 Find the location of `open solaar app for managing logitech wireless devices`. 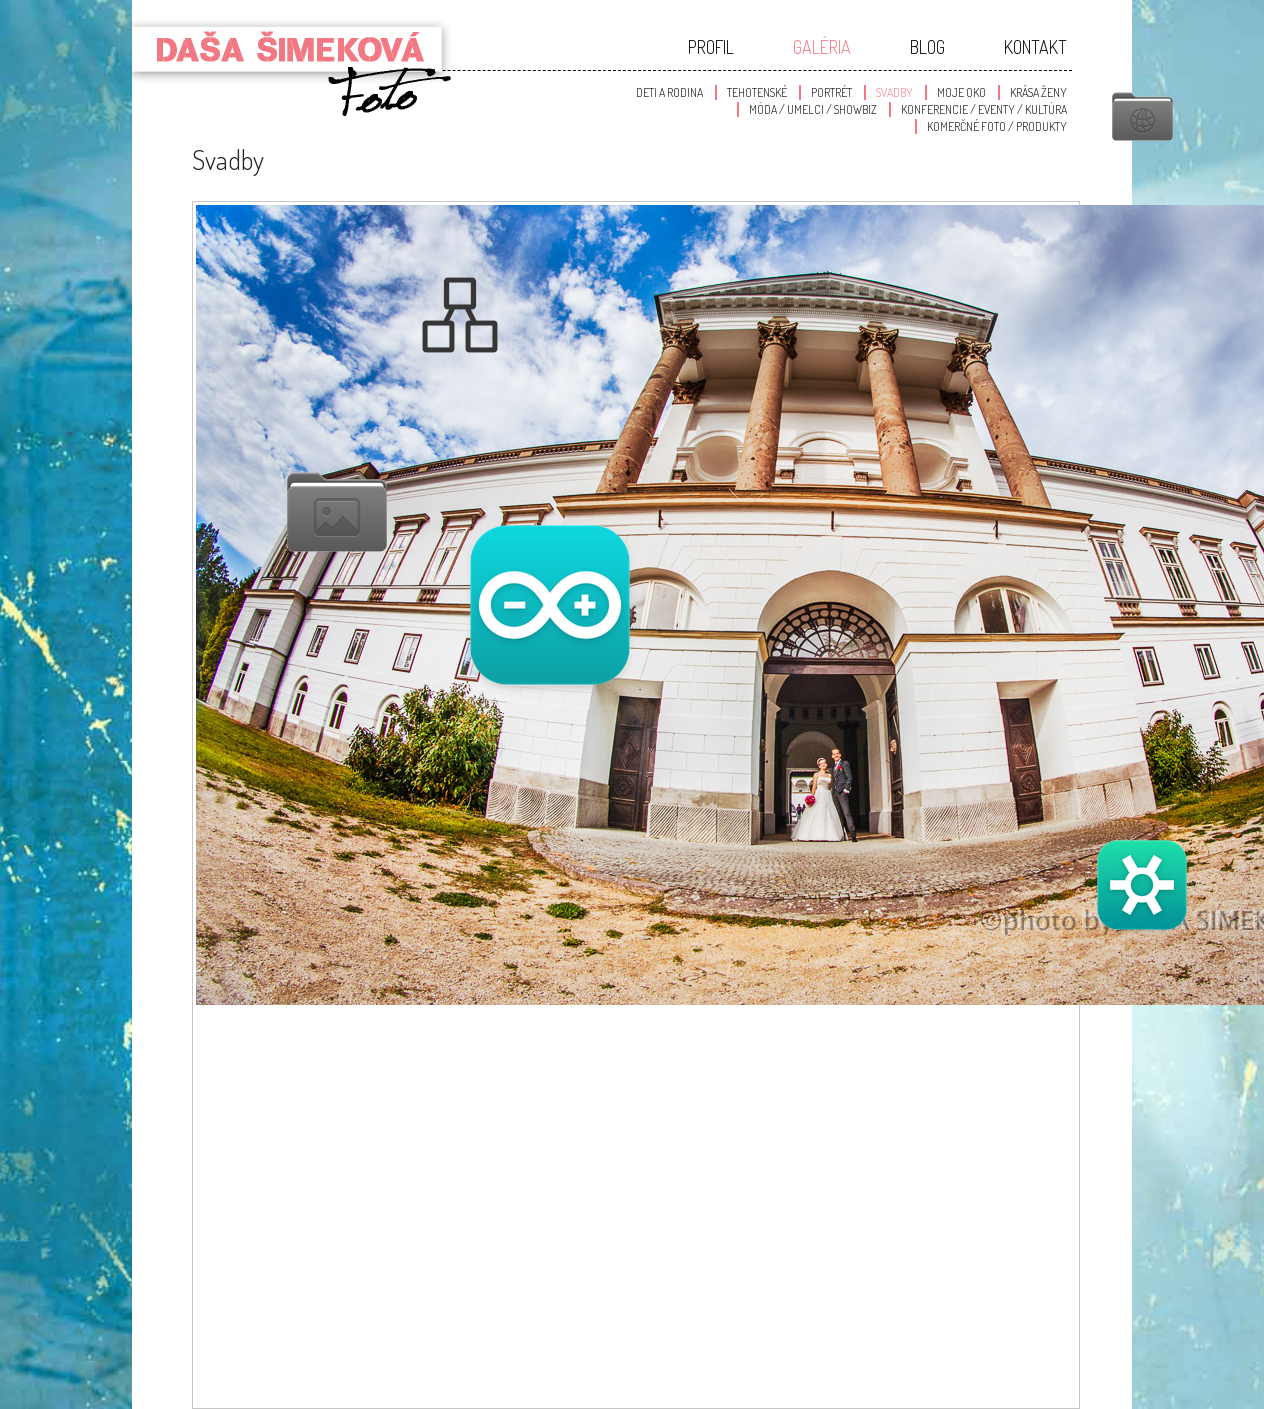

open solaar app for managing logitech wireless devices is located at coordinates (1142, 885).